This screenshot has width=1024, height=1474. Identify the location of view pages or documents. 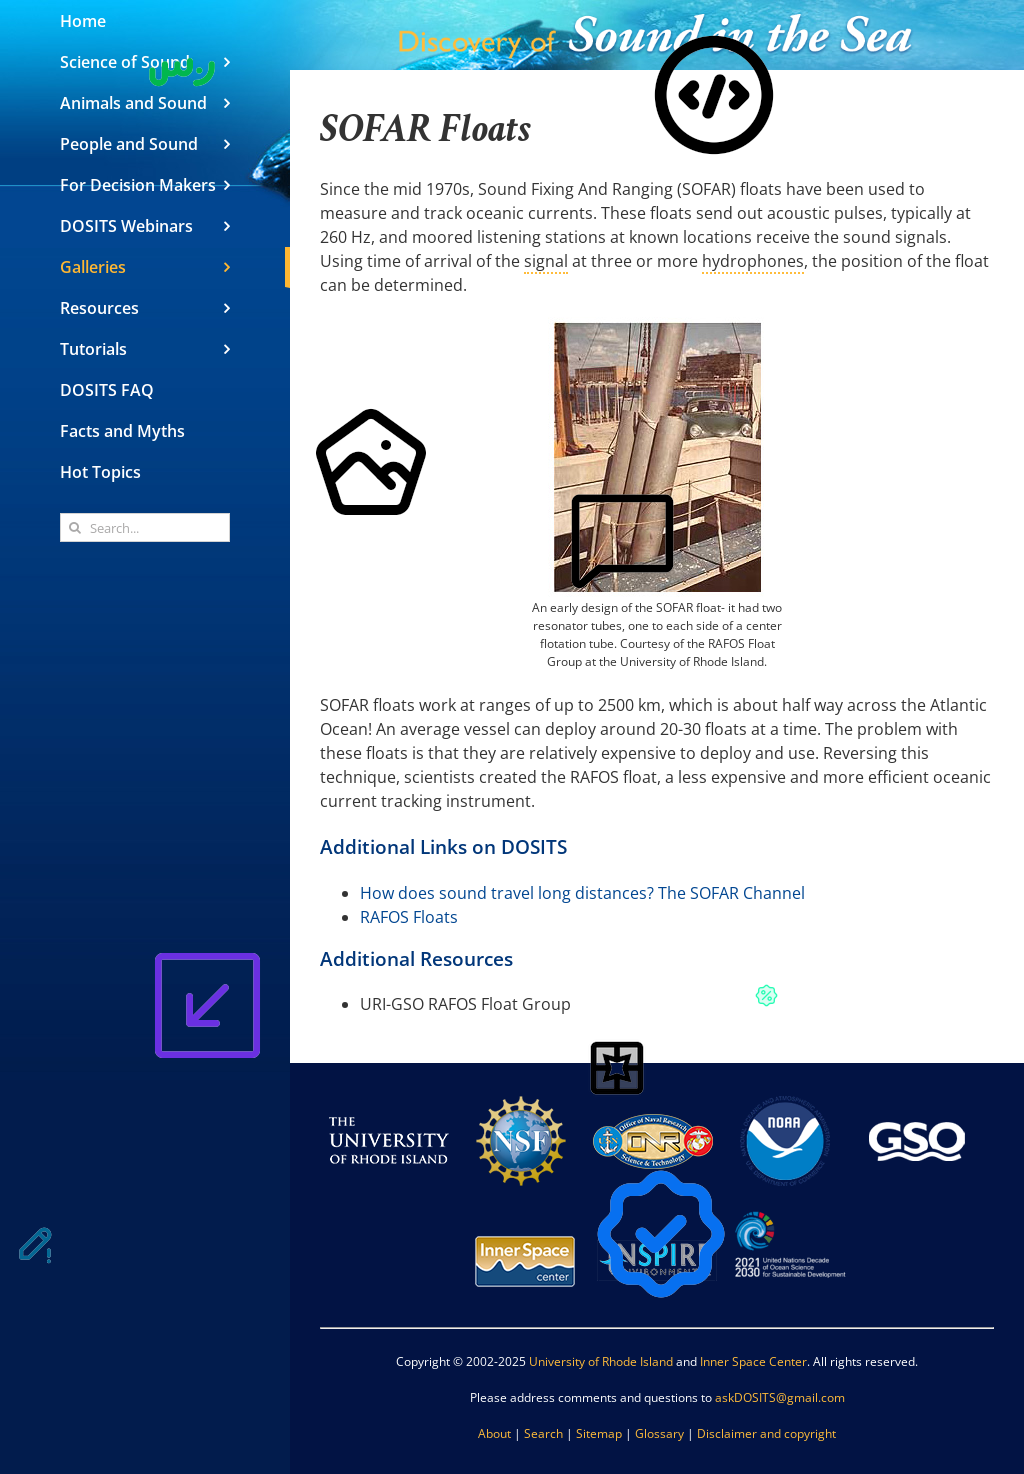
(617, 1068).